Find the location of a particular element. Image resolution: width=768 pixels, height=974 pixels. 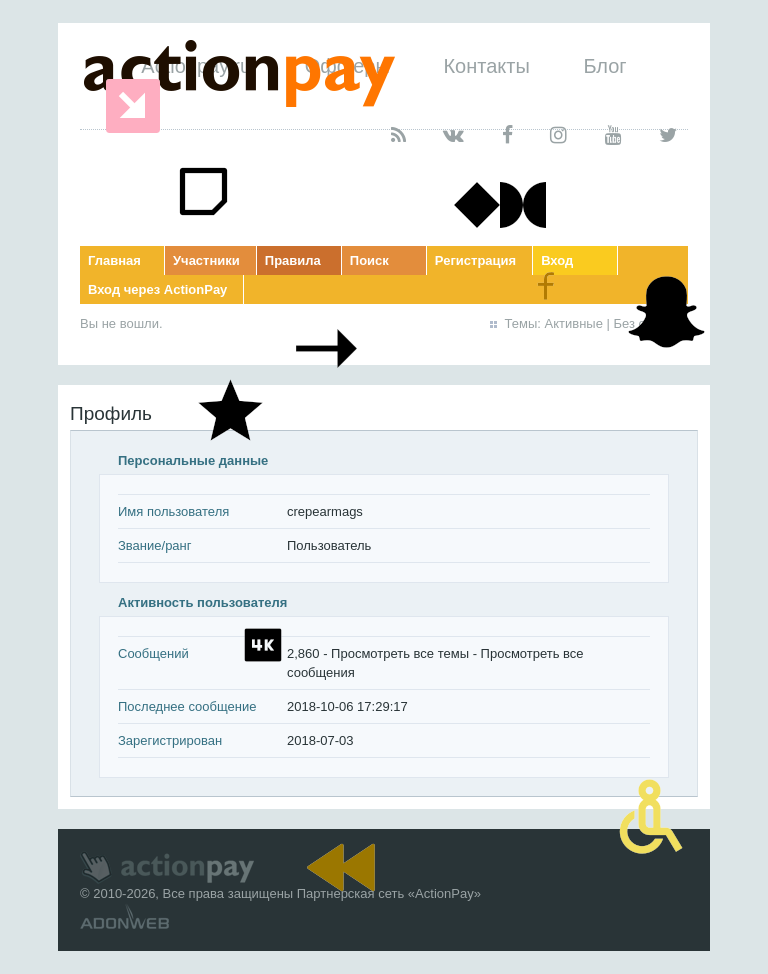

innosoft company logo is located at coordinates (500, 205).